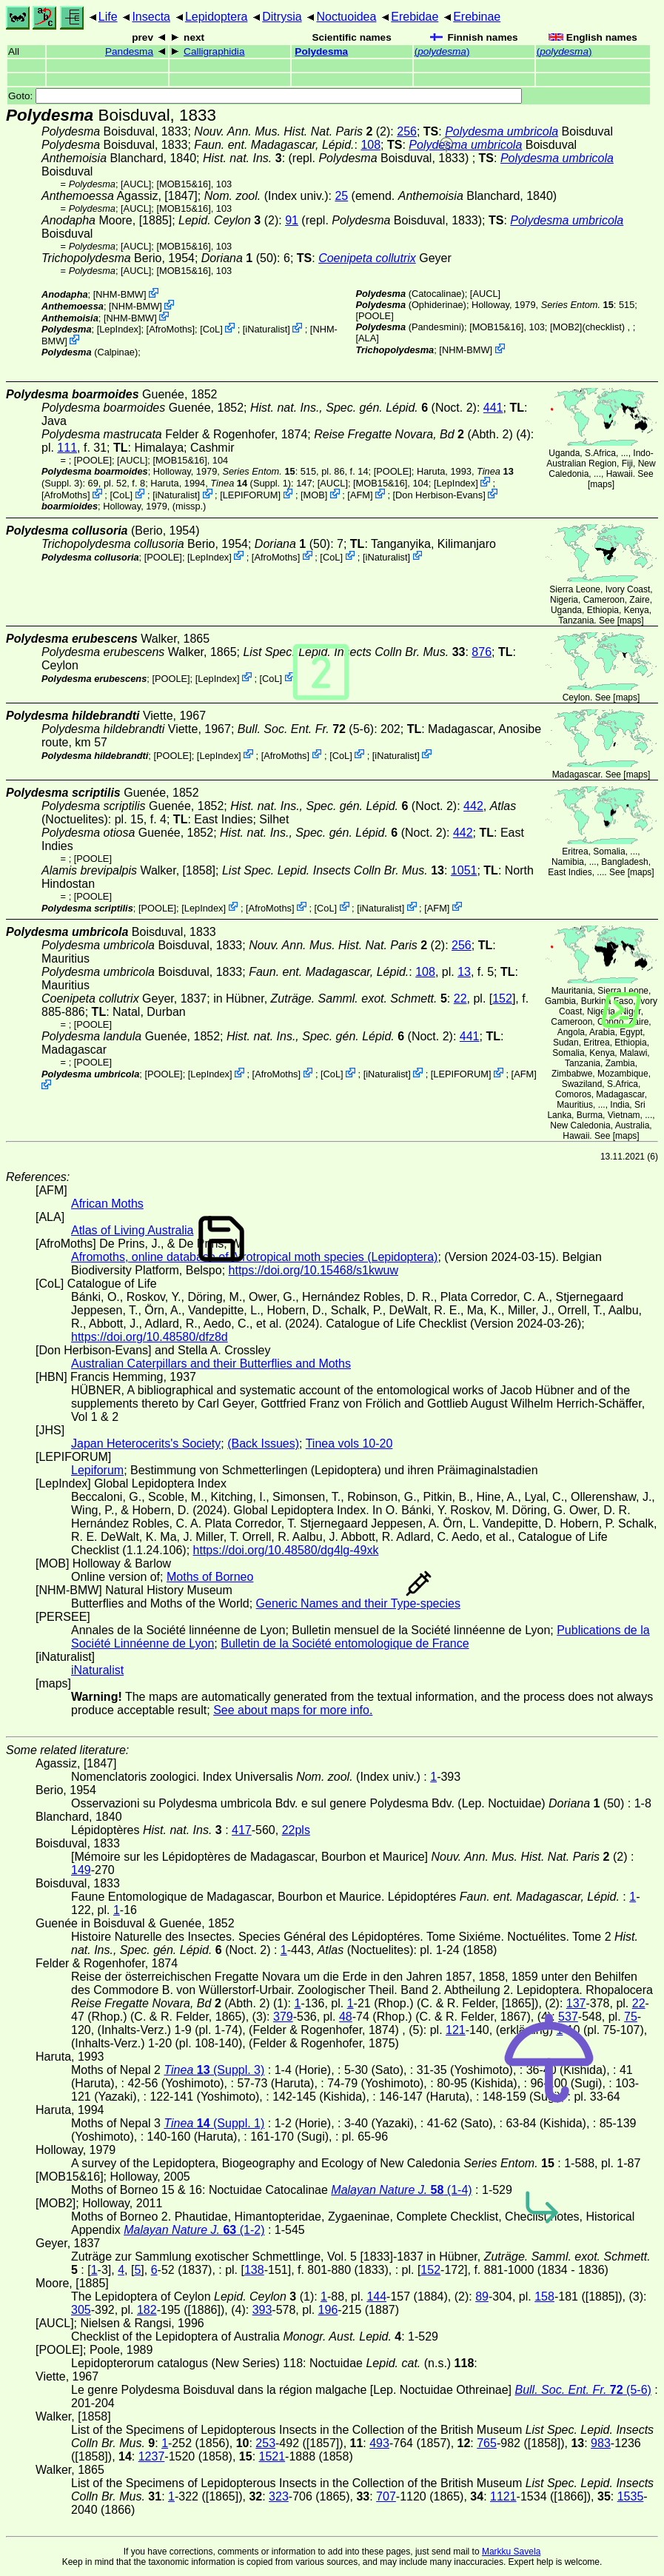 The height and width of the screenshot is (2576, 664). Describe the element at coordinates (542, 2207) in the screenshot. I see `reply to a message or thread` at that location.